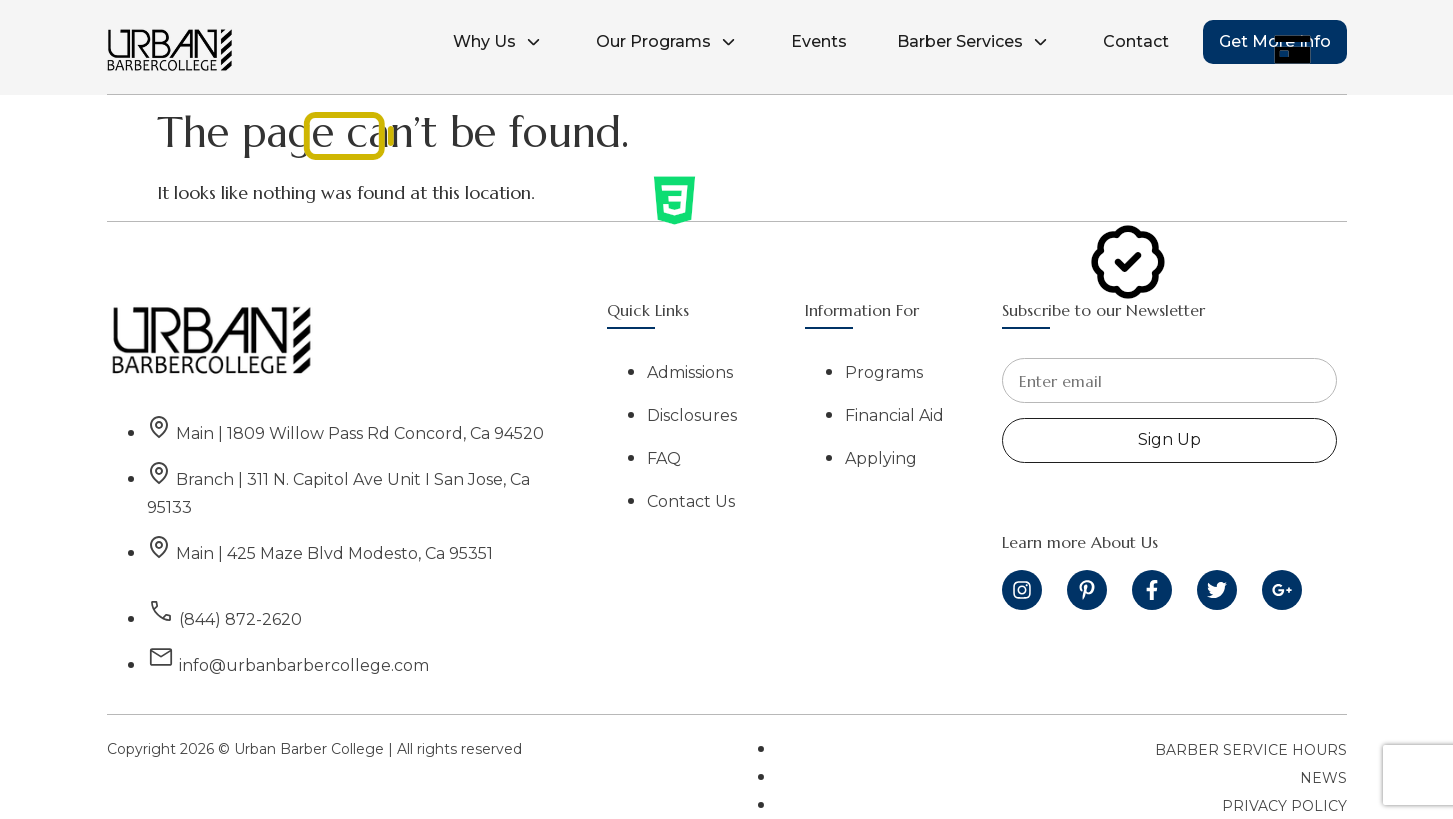 This screenshot has height=819, width=1453. I want to click on manage payment methods, so click(1292, 49).